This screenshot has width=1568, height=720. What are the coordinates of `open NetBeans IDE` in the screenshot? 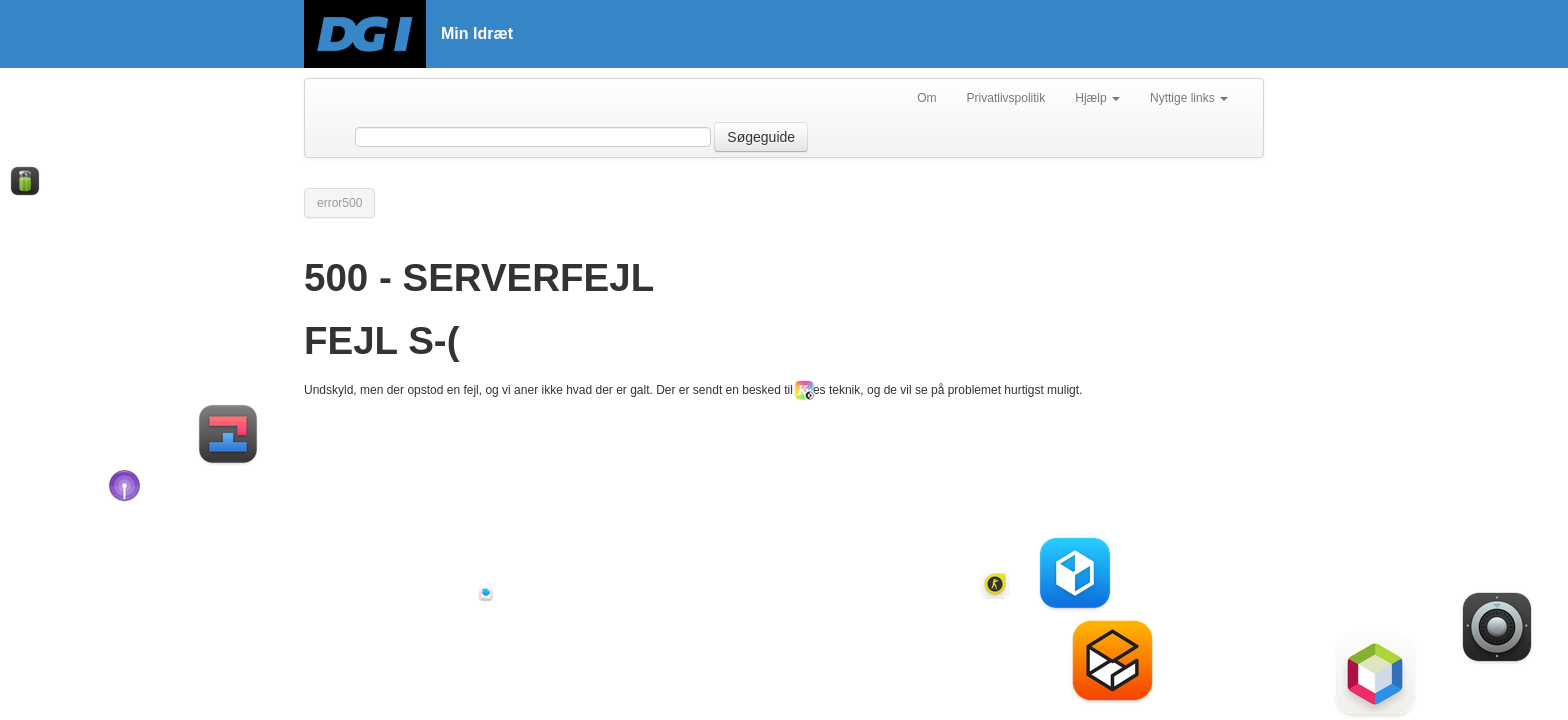 It's located at (1375, 674).